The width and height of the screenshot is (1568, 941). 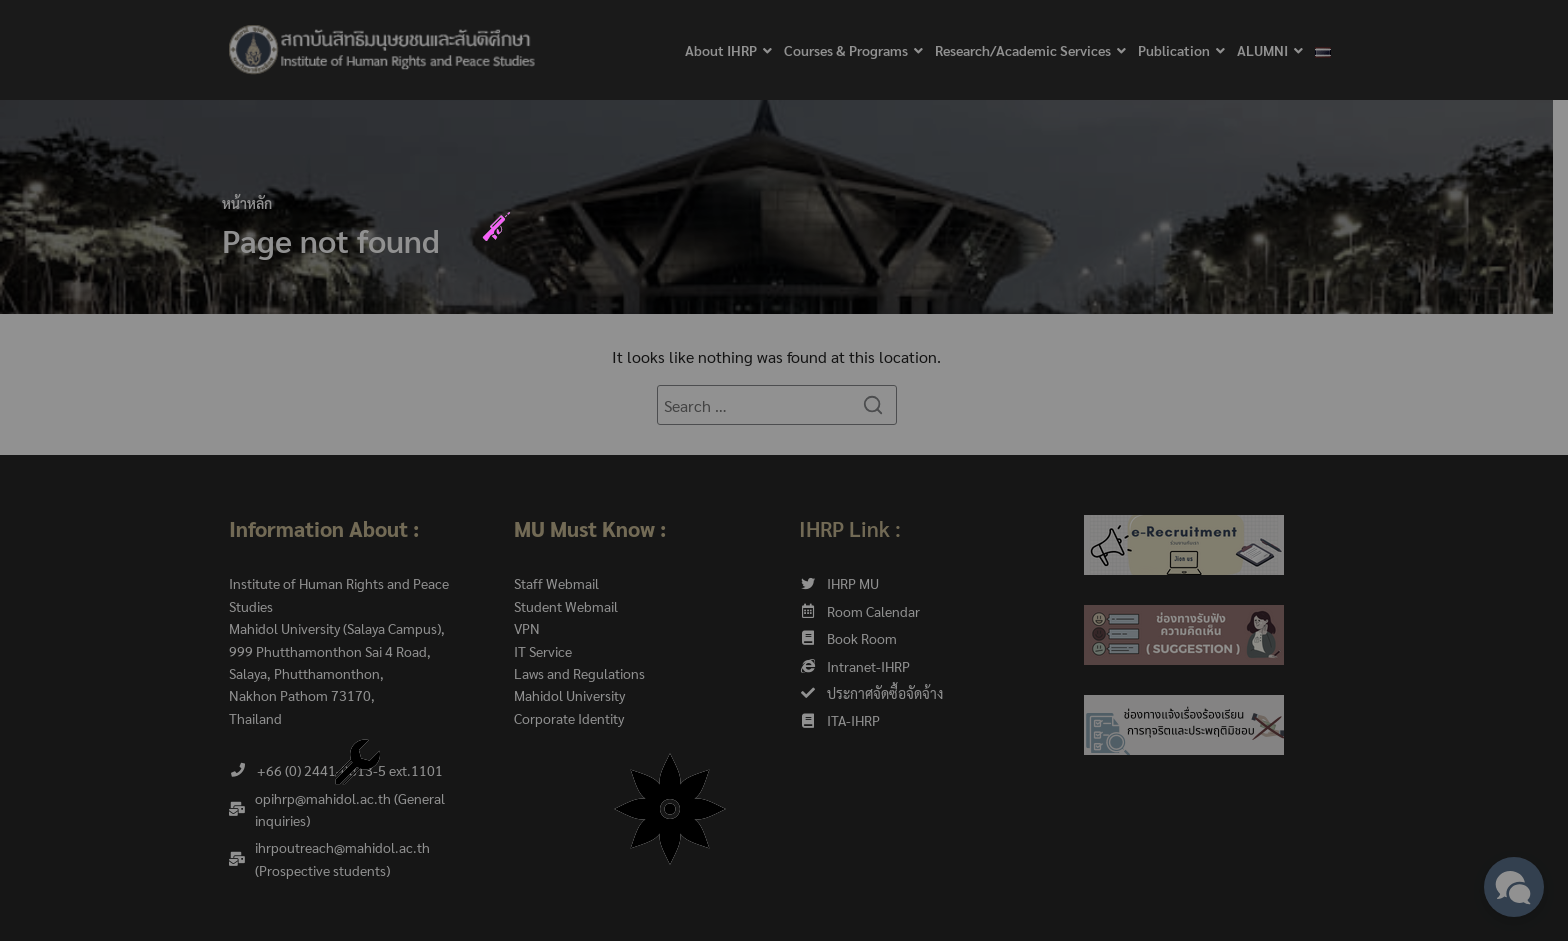 What do you see at coordinates (670, 809) in the screenshot?
I see `decorative badge or achievement icon` at bounding box center [670, 809].